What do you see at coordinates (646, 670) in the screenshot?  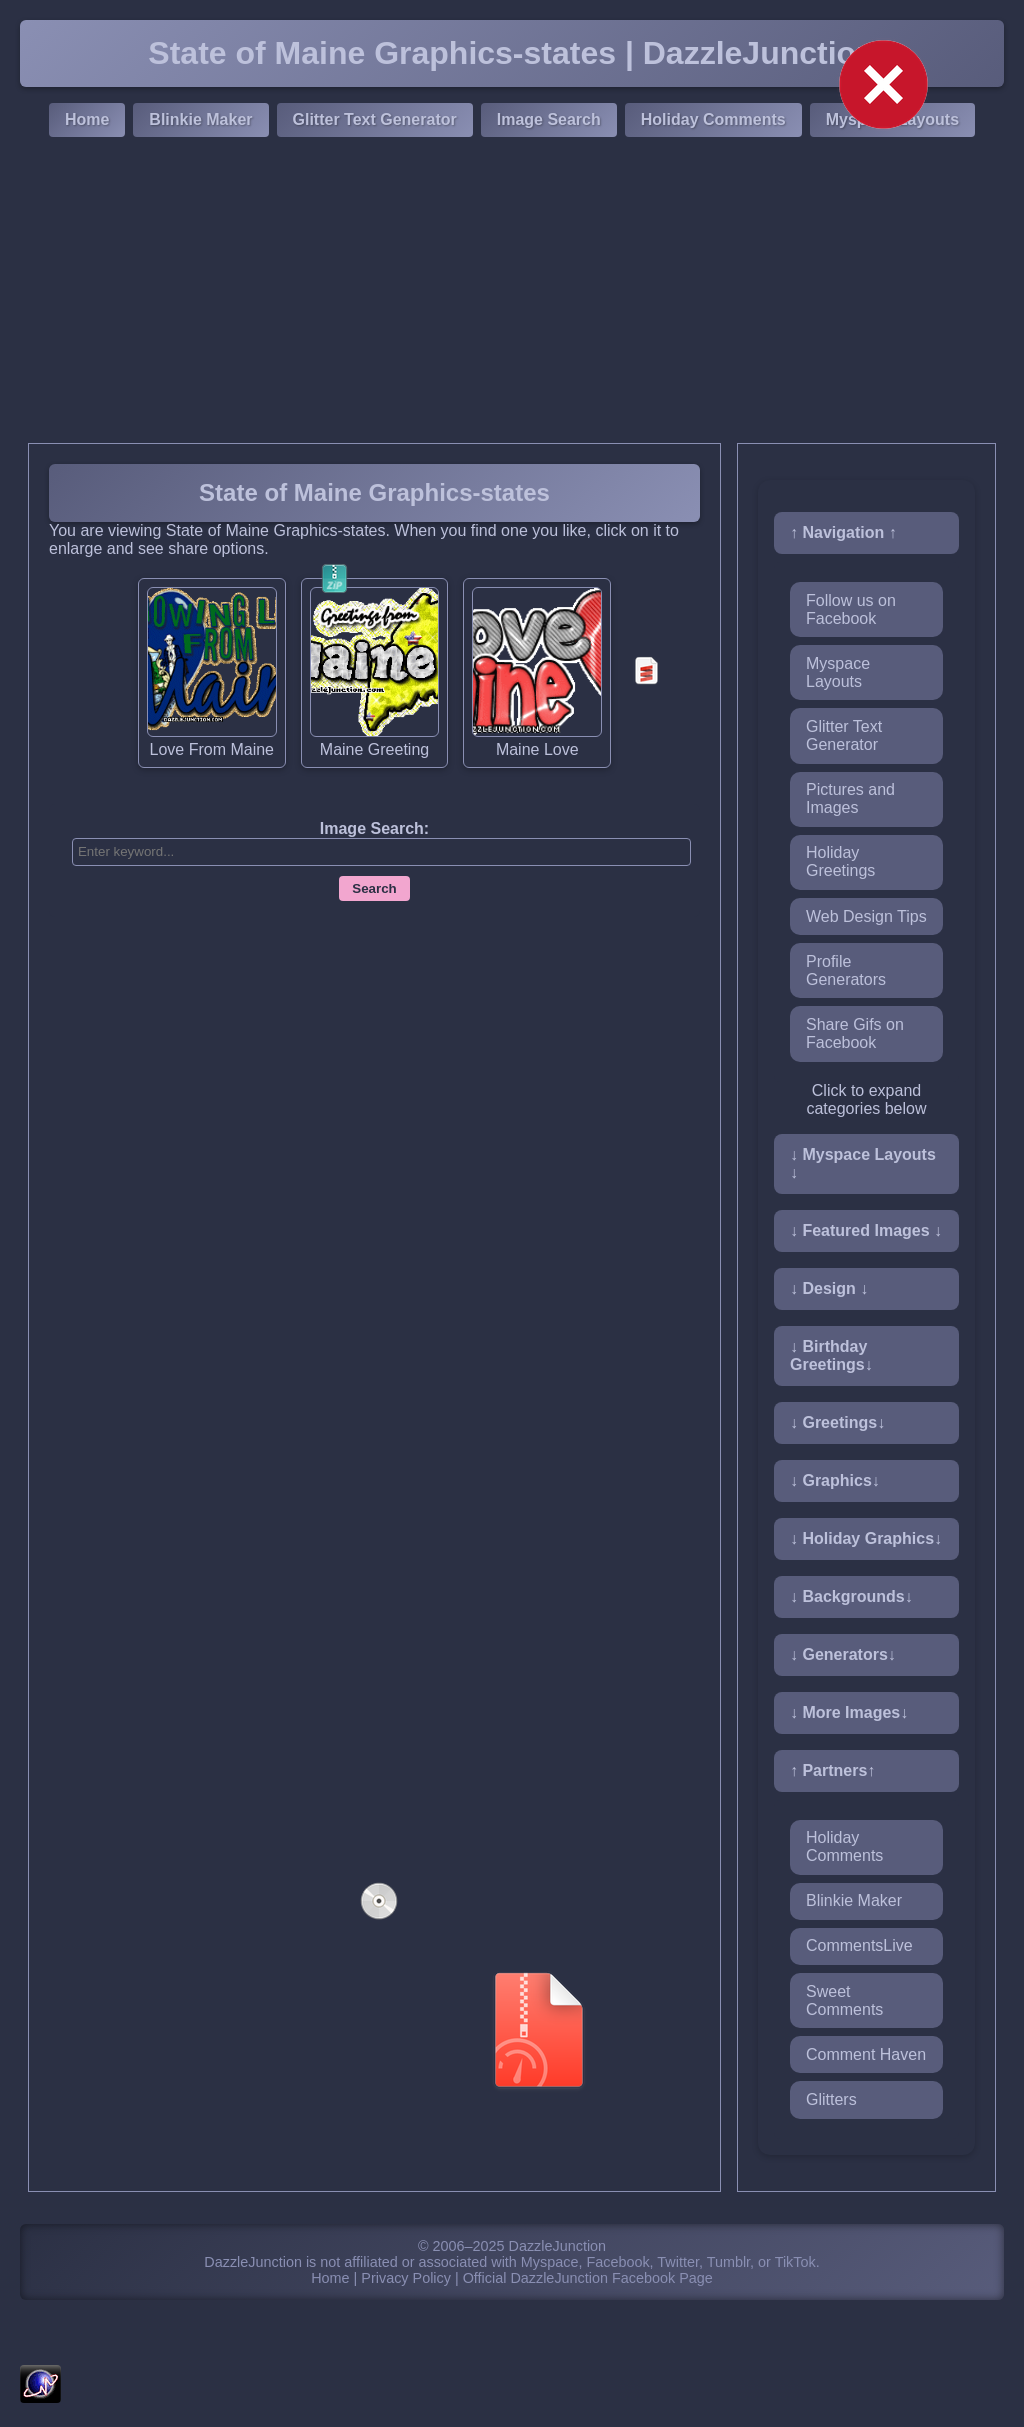 I see `a scala programming language source file` at bounding box center [646, 670].